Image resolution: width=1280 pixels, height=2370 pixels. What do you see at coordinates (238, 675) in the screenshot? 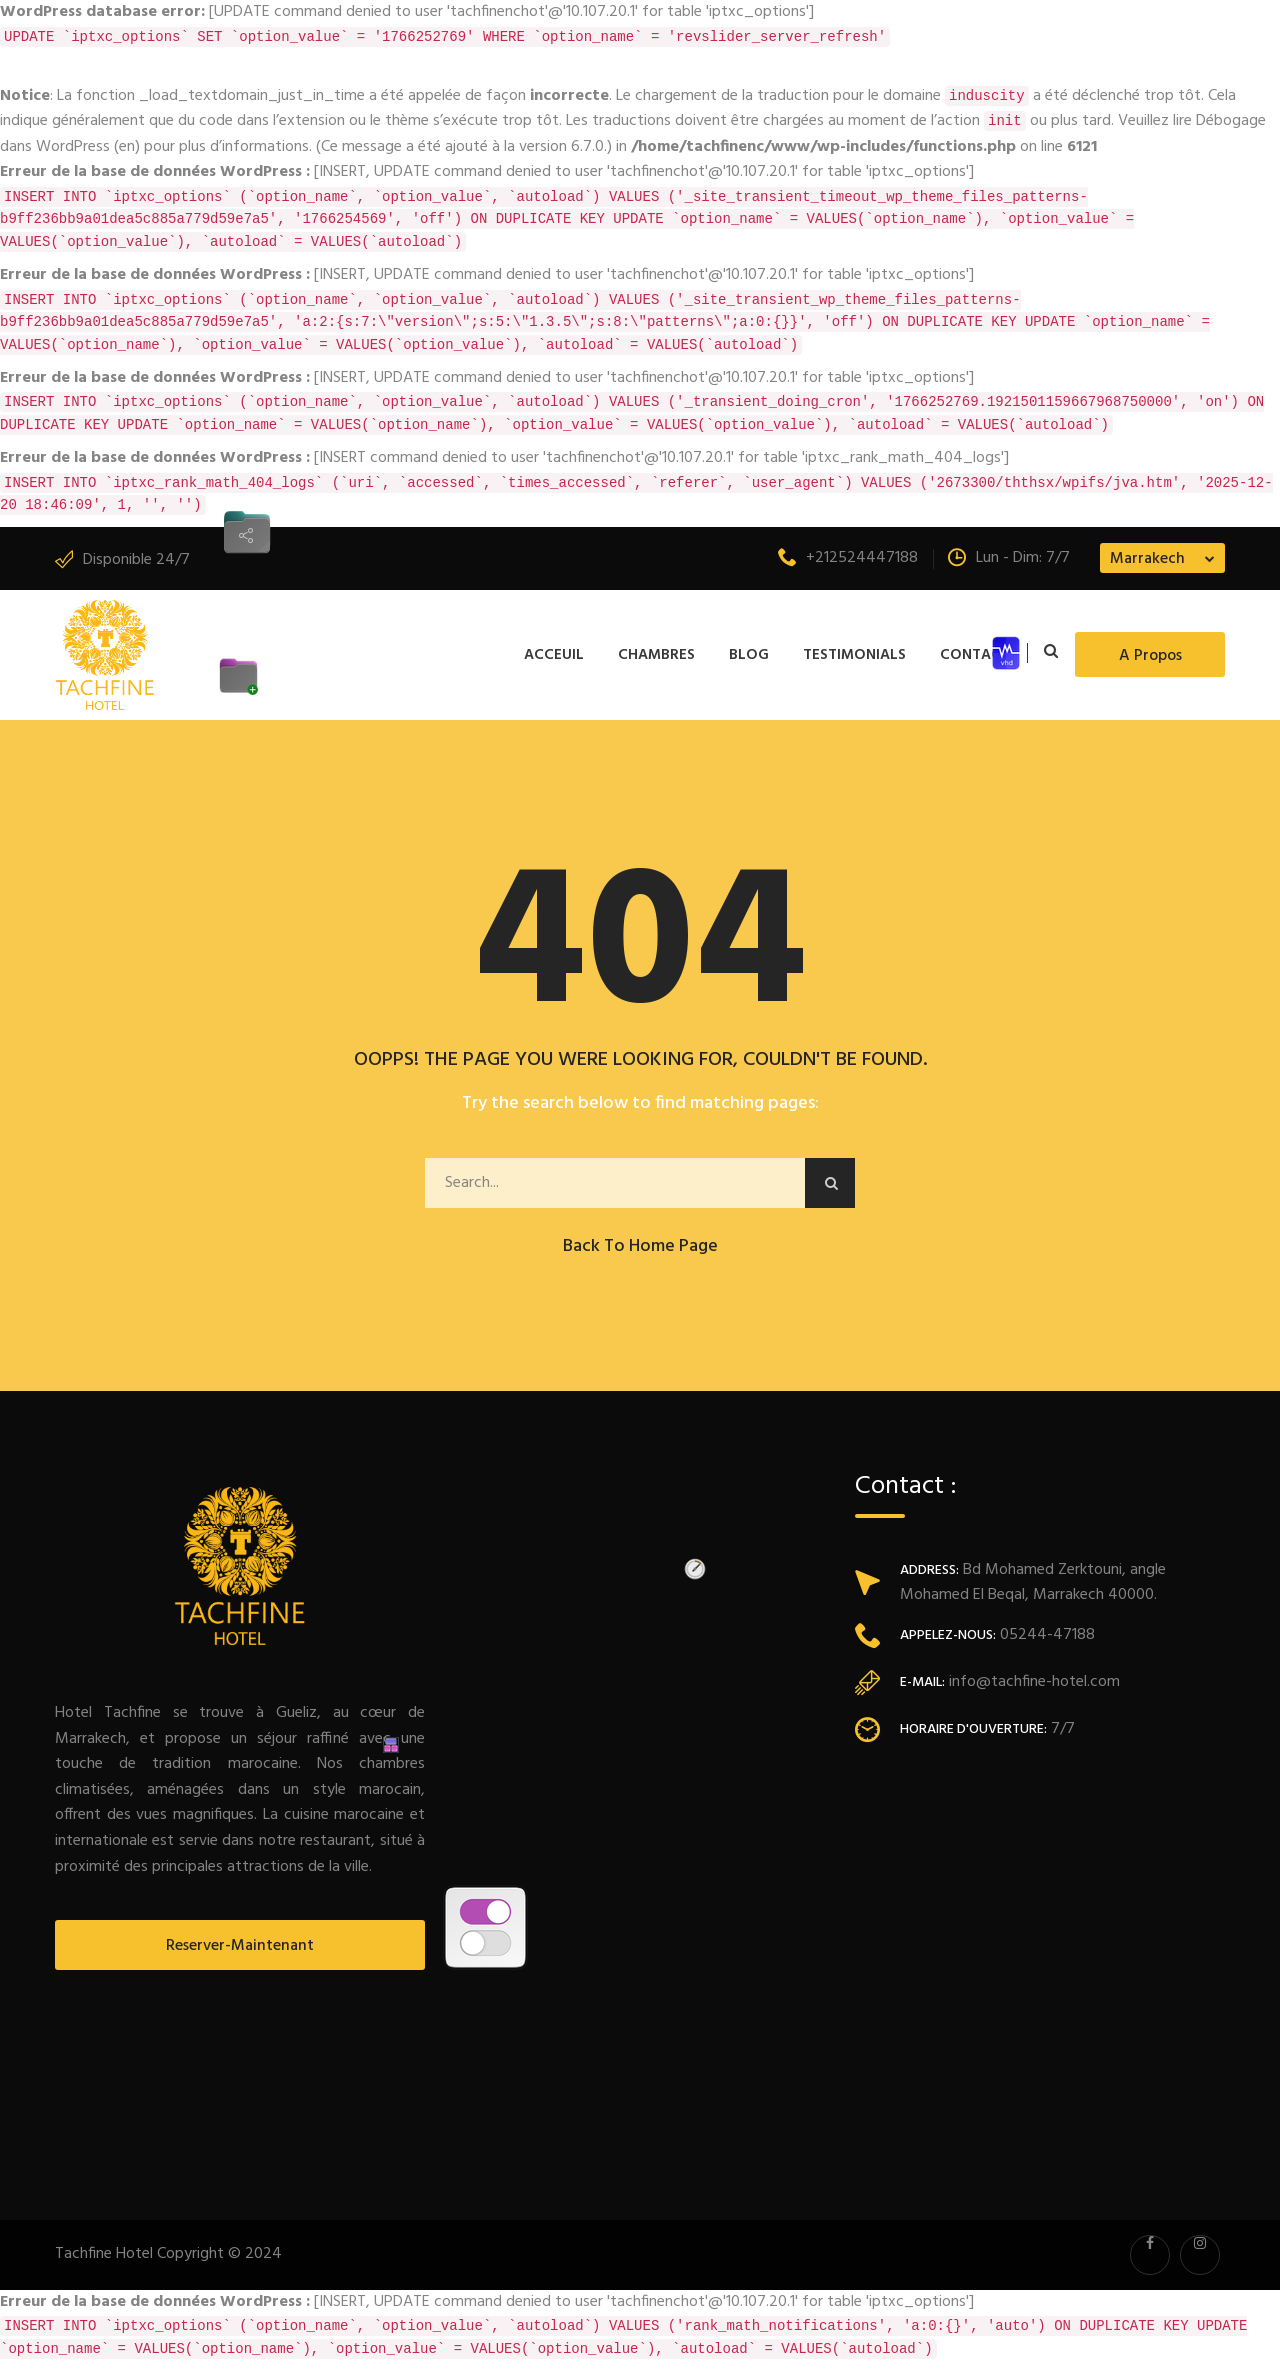
I see `create a new folder` at bounding box center [238, 675].